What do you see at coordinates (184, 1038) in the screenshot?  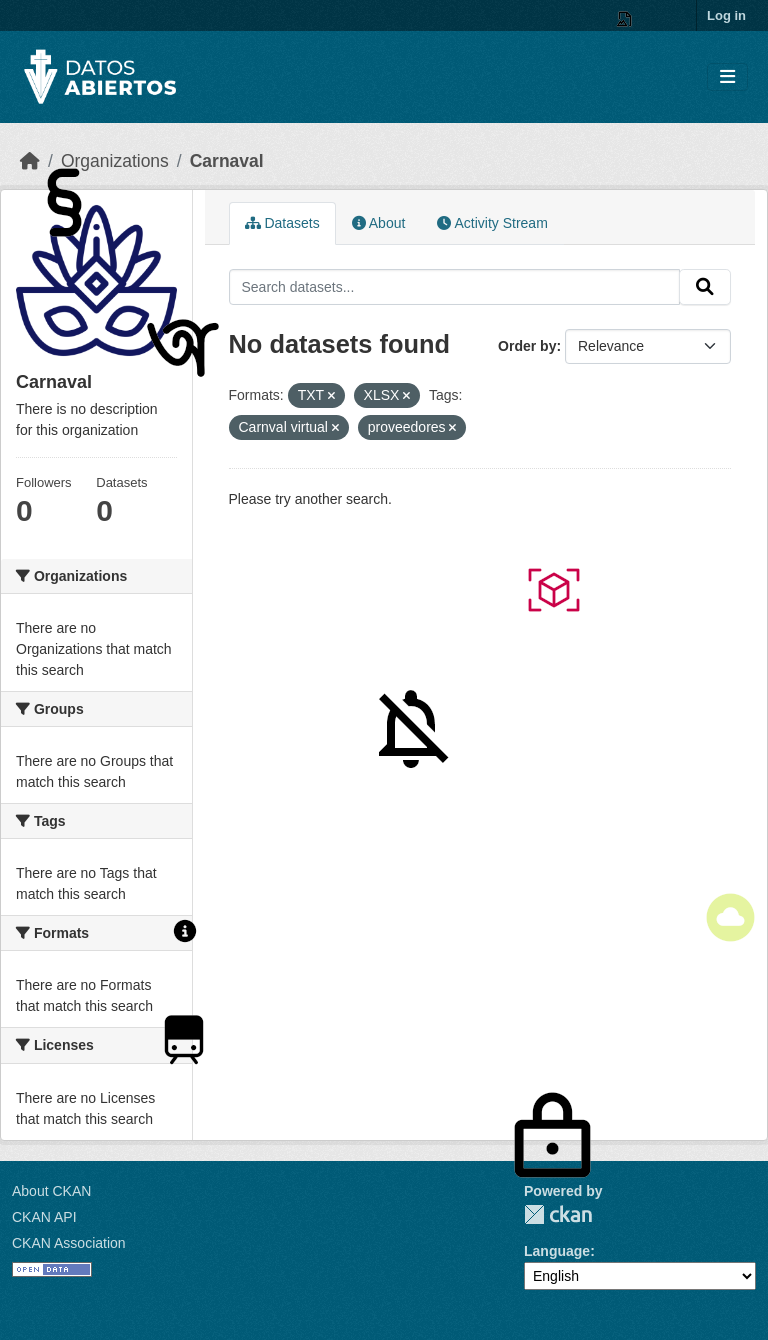 I see `access train schedules or rail services` at bounding box center [184, 1038].